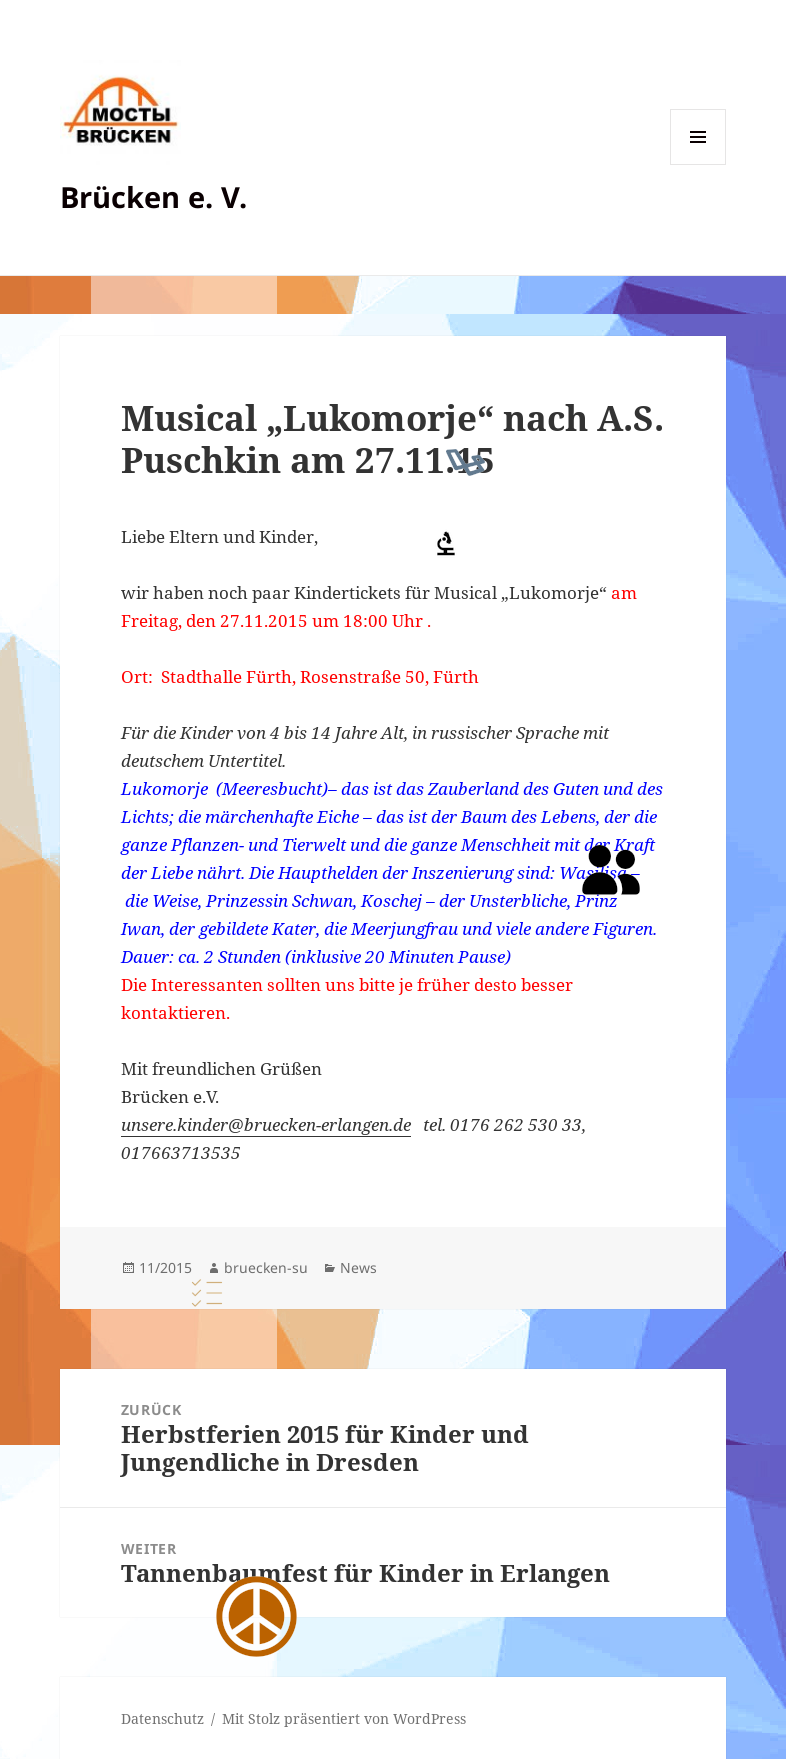 This screenshot has height=1759, width=786. What do you see at coordinates (611, 869) in the screenshot?
I see `view group members` at bounding box center [611, 869].